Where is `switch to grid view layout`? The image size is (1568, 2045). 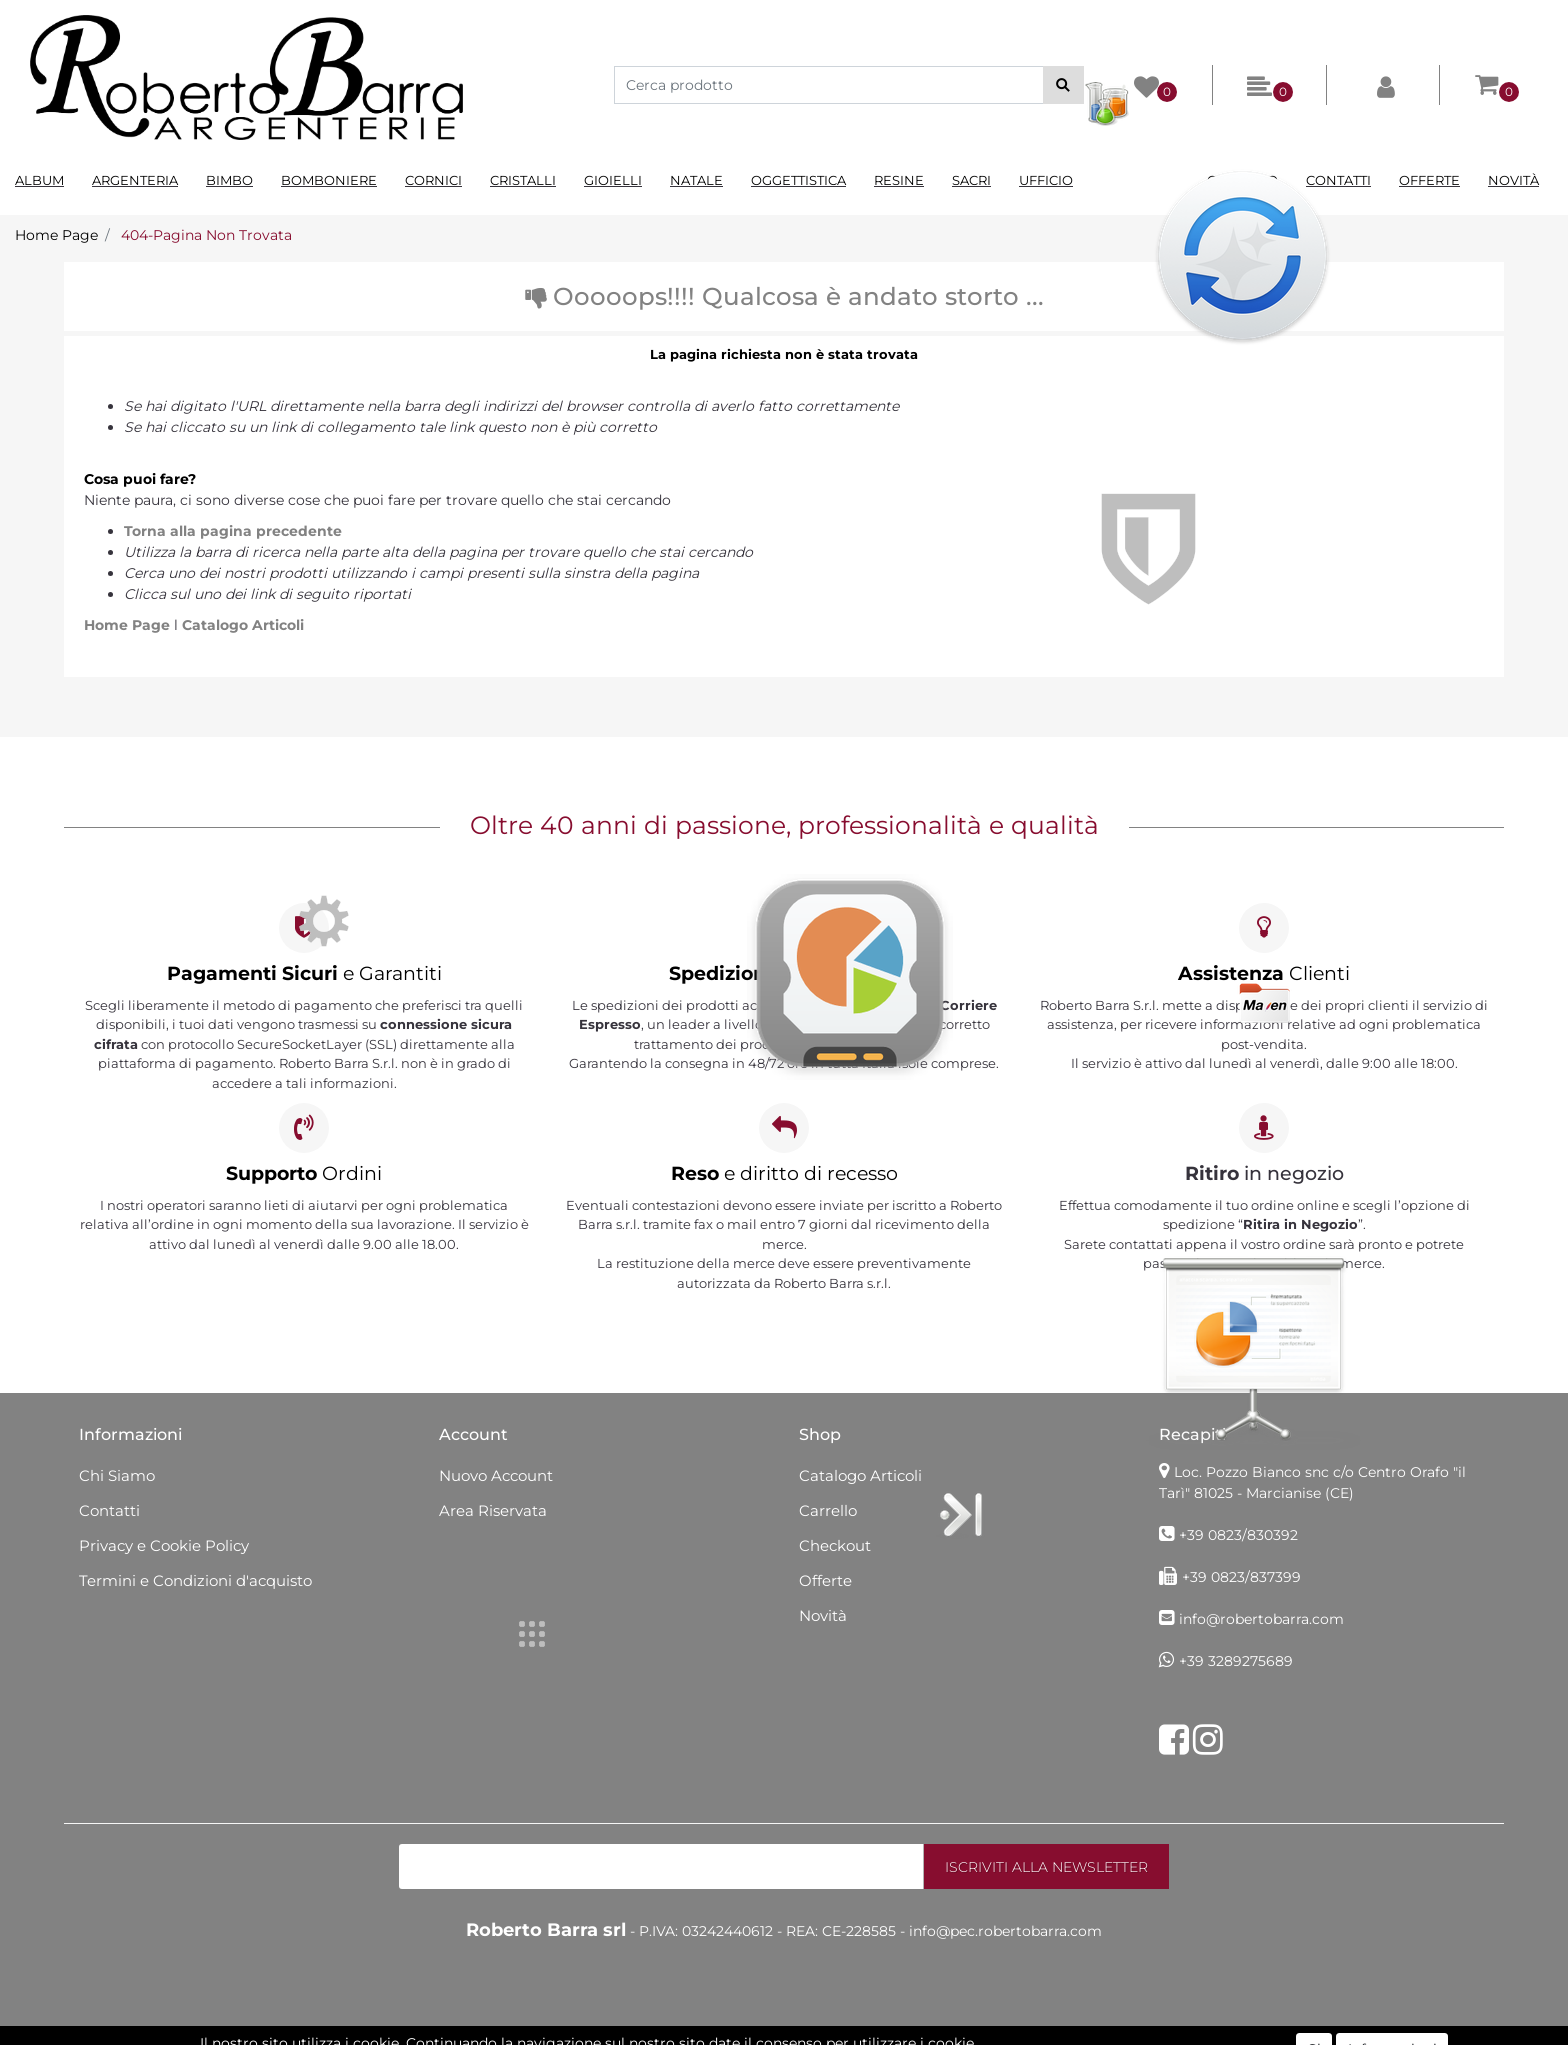 switch to grid view layout is located at coordinates (532, 1634).